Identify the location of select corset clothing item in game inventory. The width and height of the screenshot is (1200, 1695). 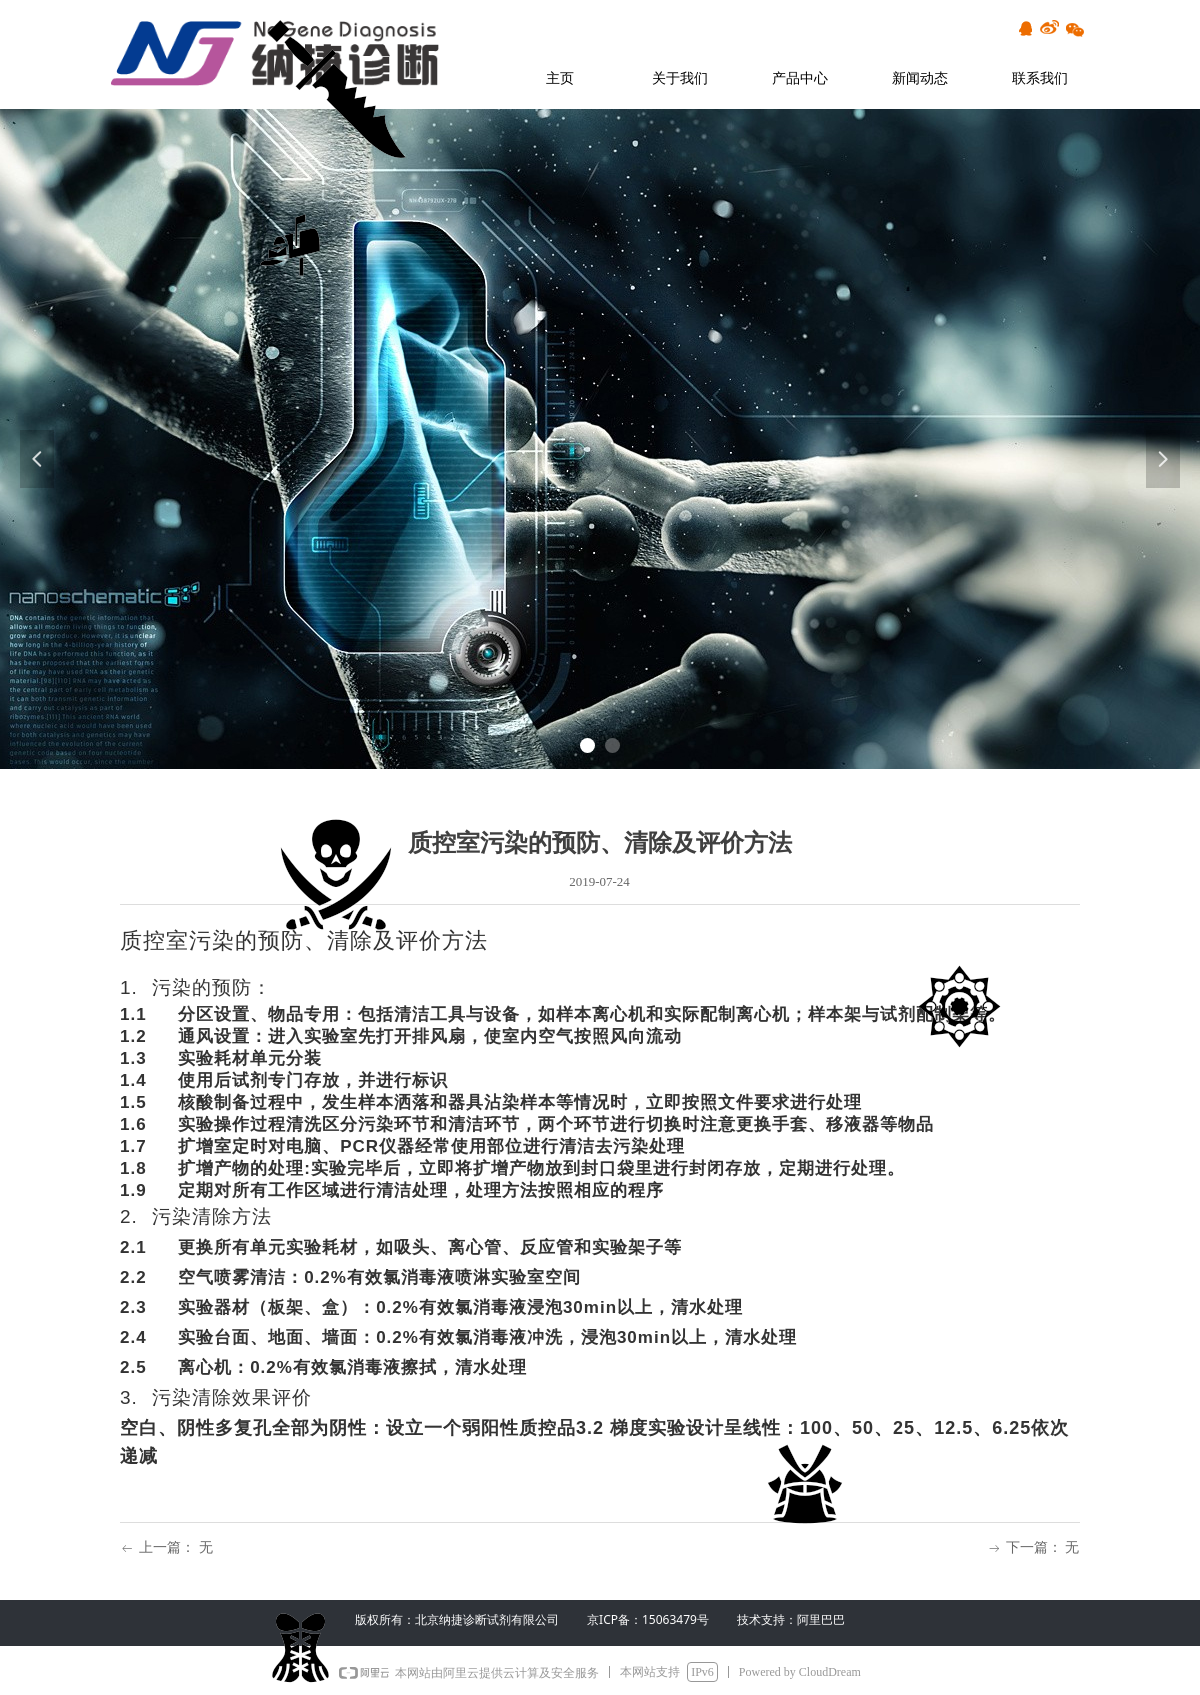
(300, 1646).